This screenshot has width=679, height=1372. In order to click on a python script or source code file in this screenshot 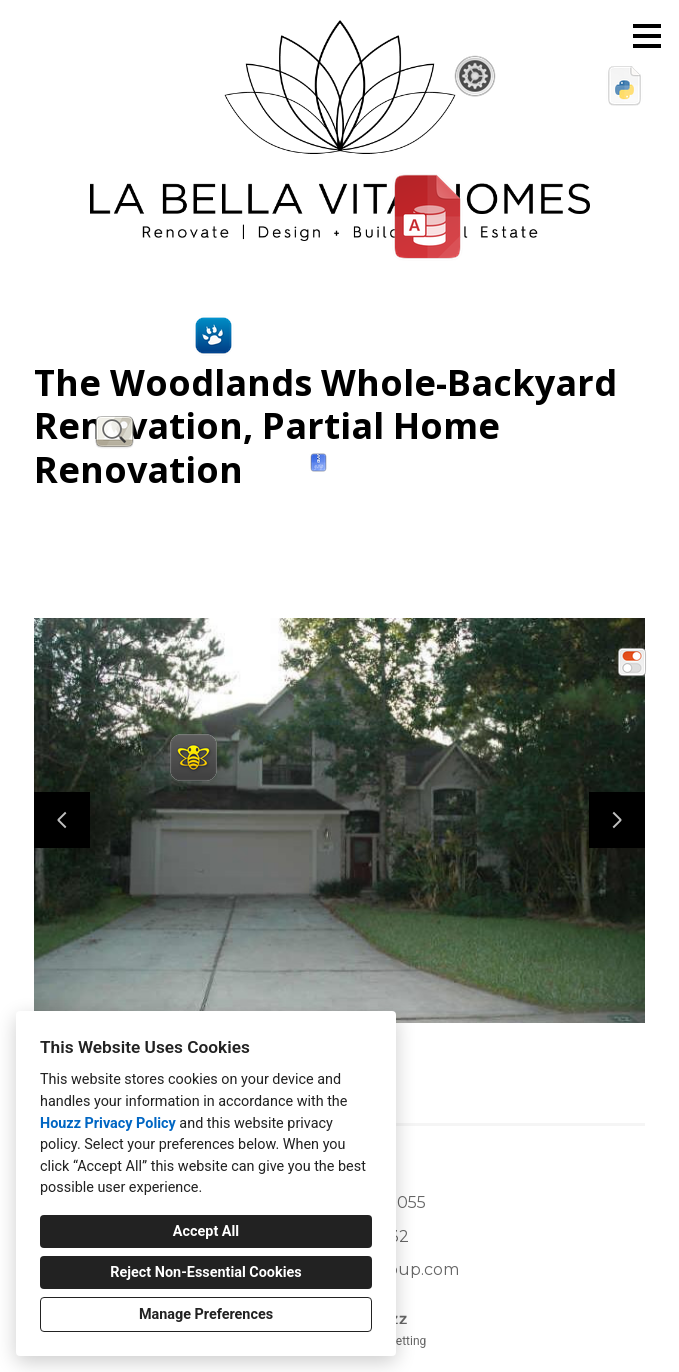, I will do `click(624, 85)`.